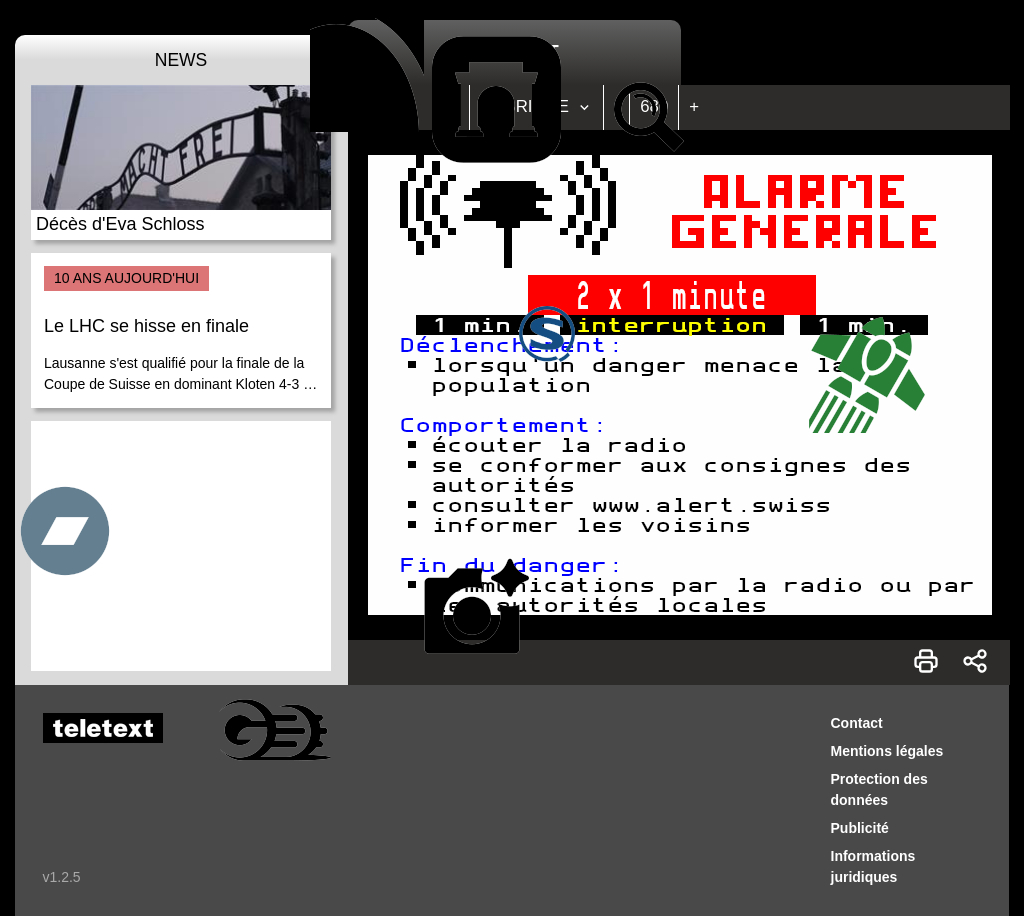 The height and width of the screenshot is (916, 1024). I want to click on open sogou search engine, so click(547, 334).